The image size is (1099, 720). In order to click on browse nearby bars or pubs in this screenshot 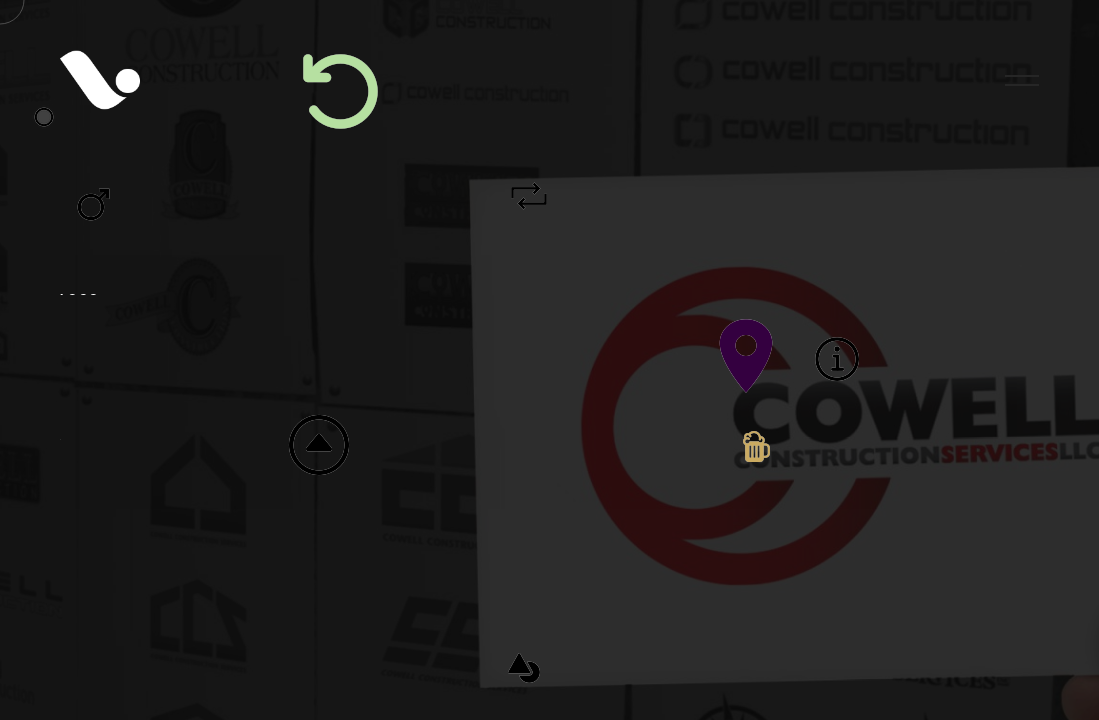, I will do `click(756, 446)`.